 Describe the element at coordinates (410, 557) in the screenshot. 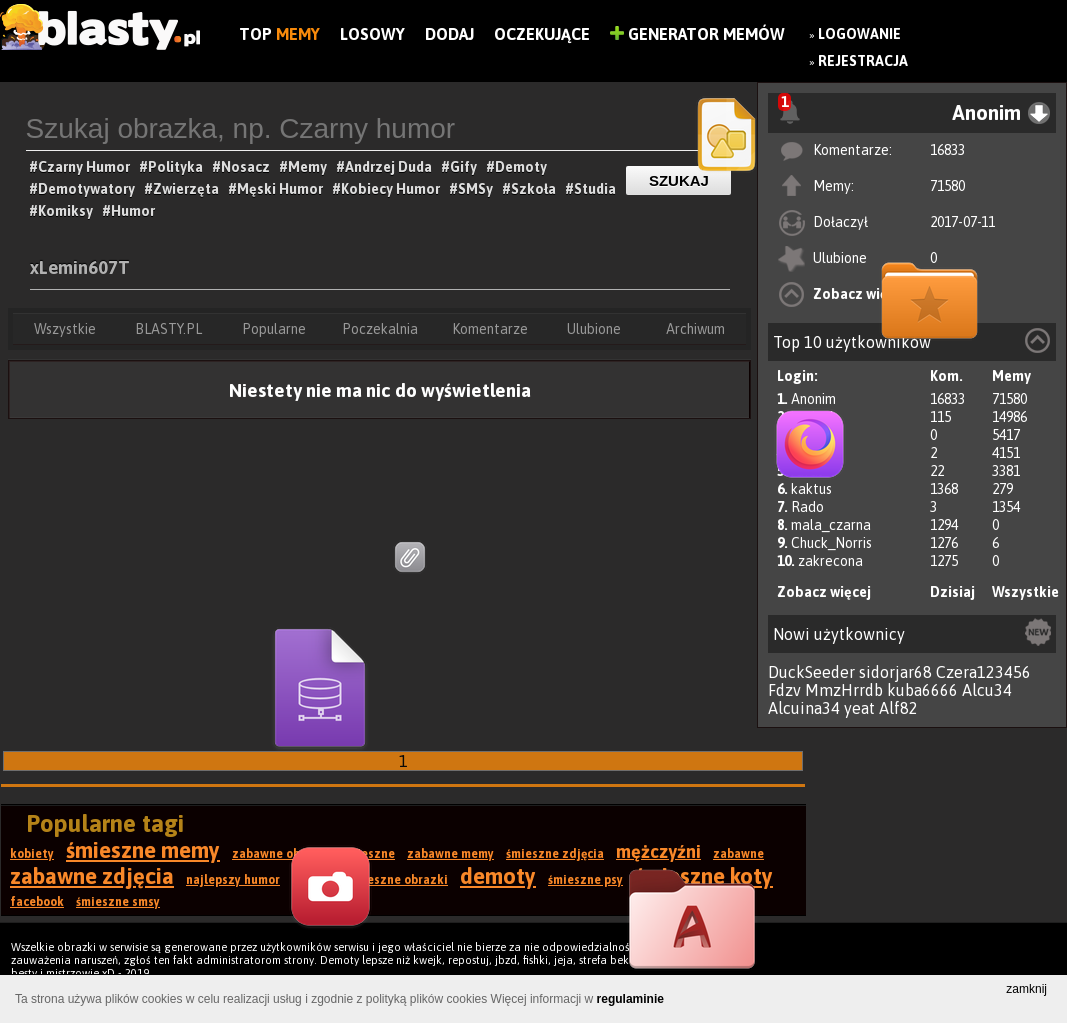

I see `open office or productivity applications` at that location.